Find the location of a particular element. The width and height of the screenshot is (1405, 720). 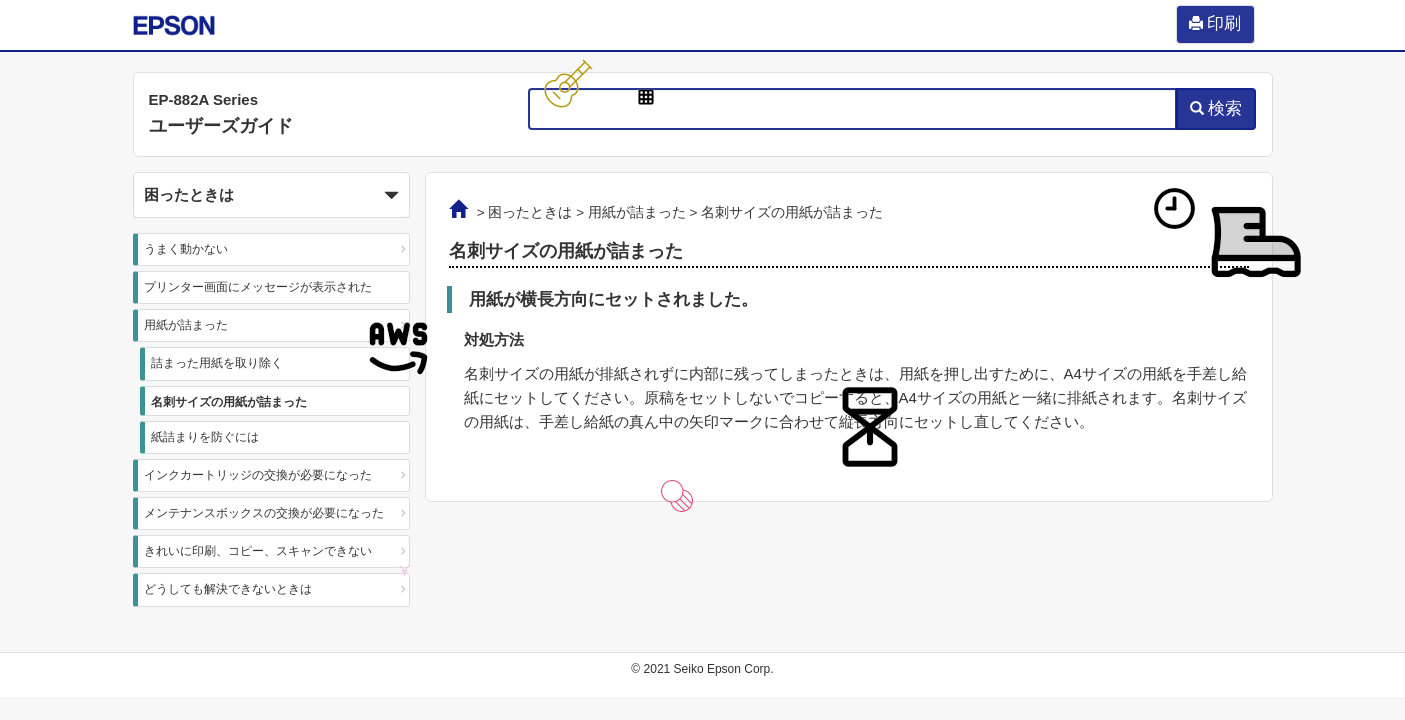

view prices in japanese yen is located at coordinates (404, 570).